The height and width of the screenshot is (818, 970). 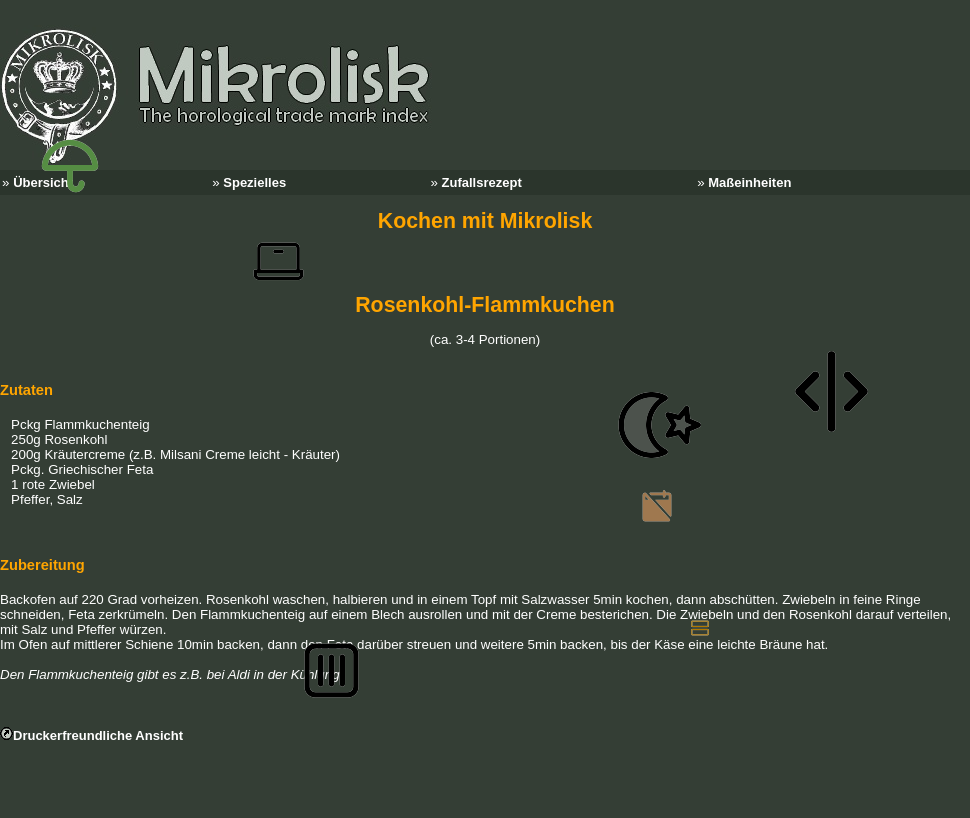 What do you see at coordinates (700, 628) in the screenshot?
I see `switch to row view layout` at bounding box center [700, 628].